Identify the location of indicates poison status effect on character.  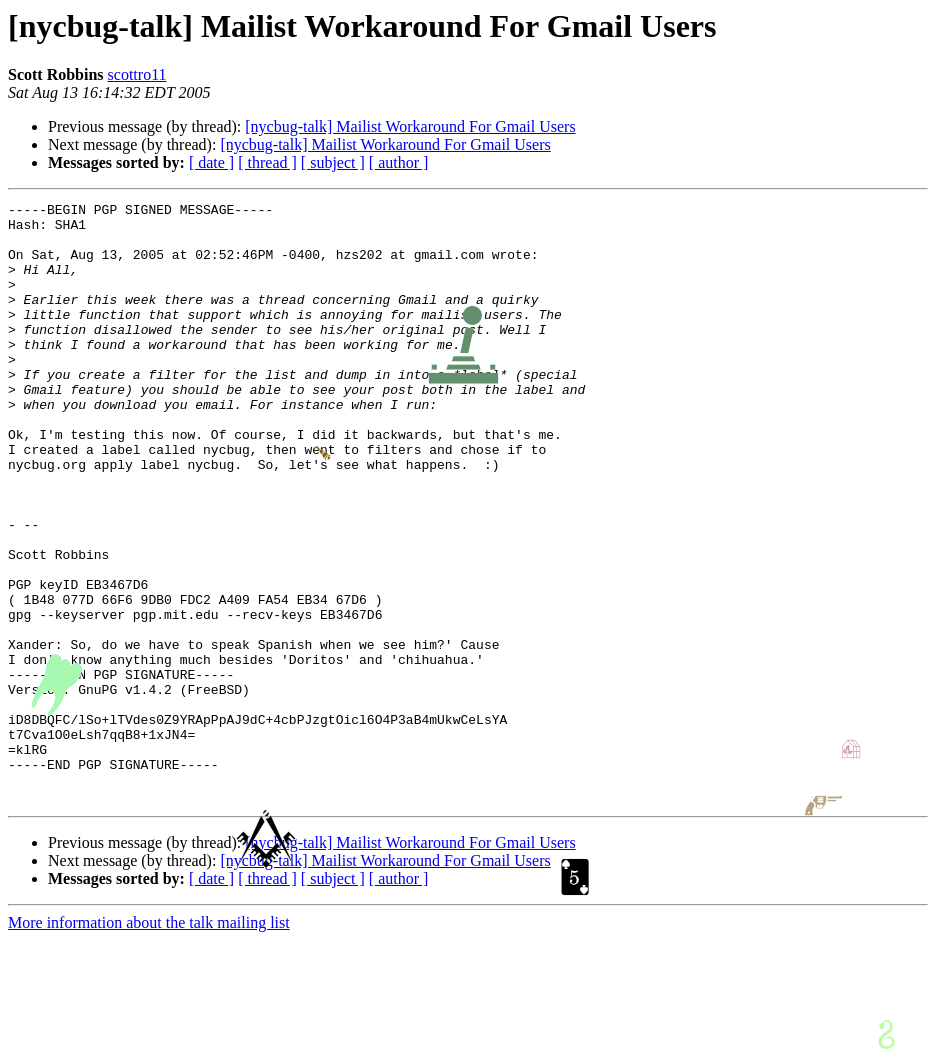
(886, 1034).